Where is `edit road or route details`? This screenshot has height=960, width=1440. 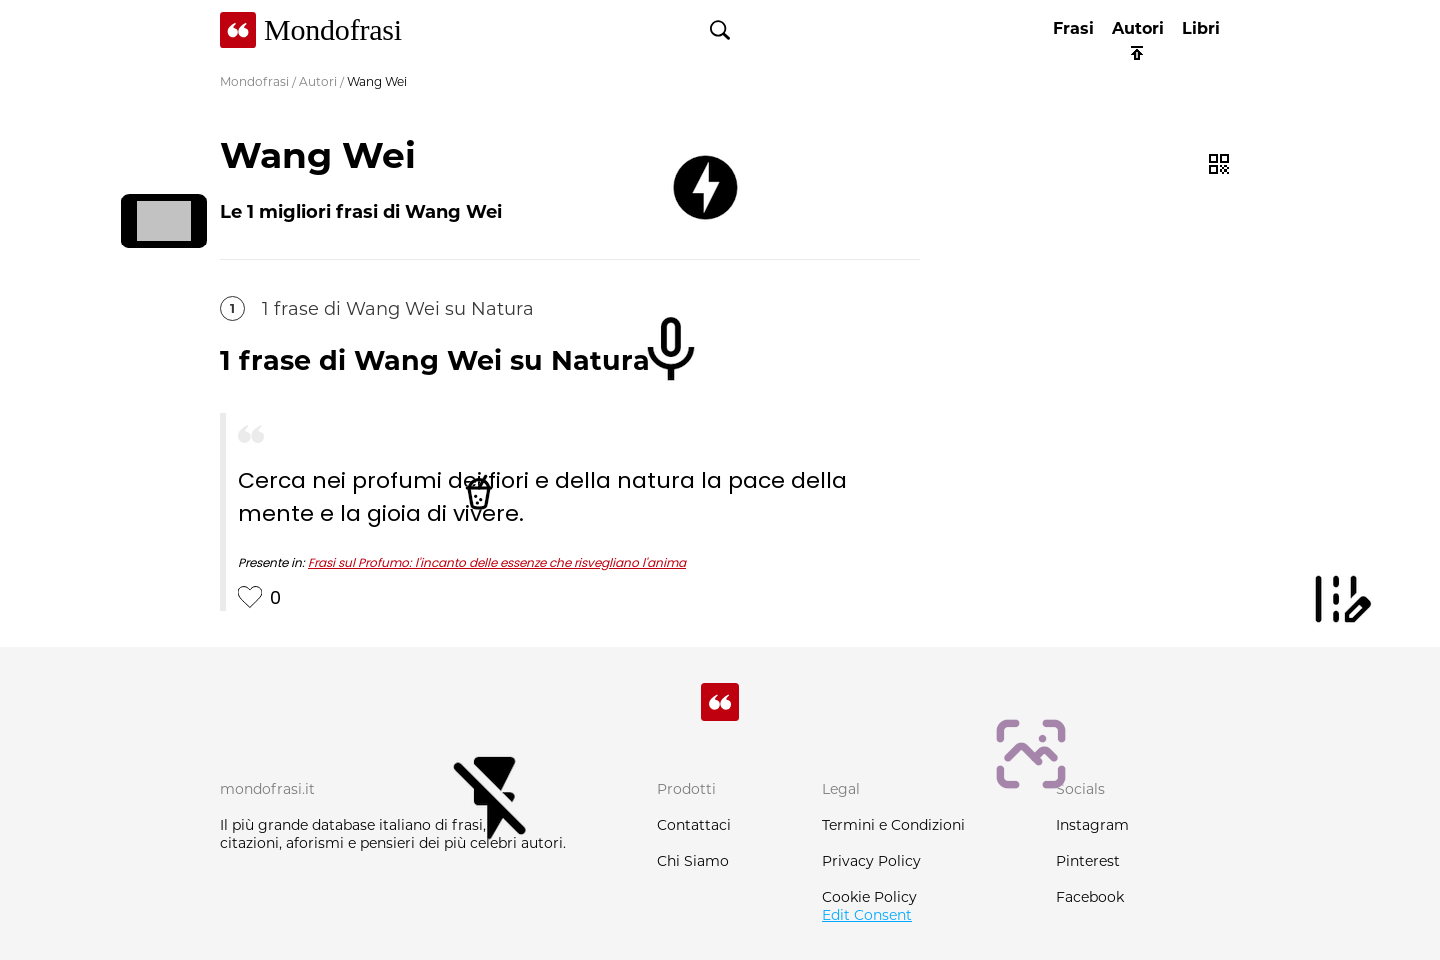
edit road or route details is located at coordinates (1339, 599).